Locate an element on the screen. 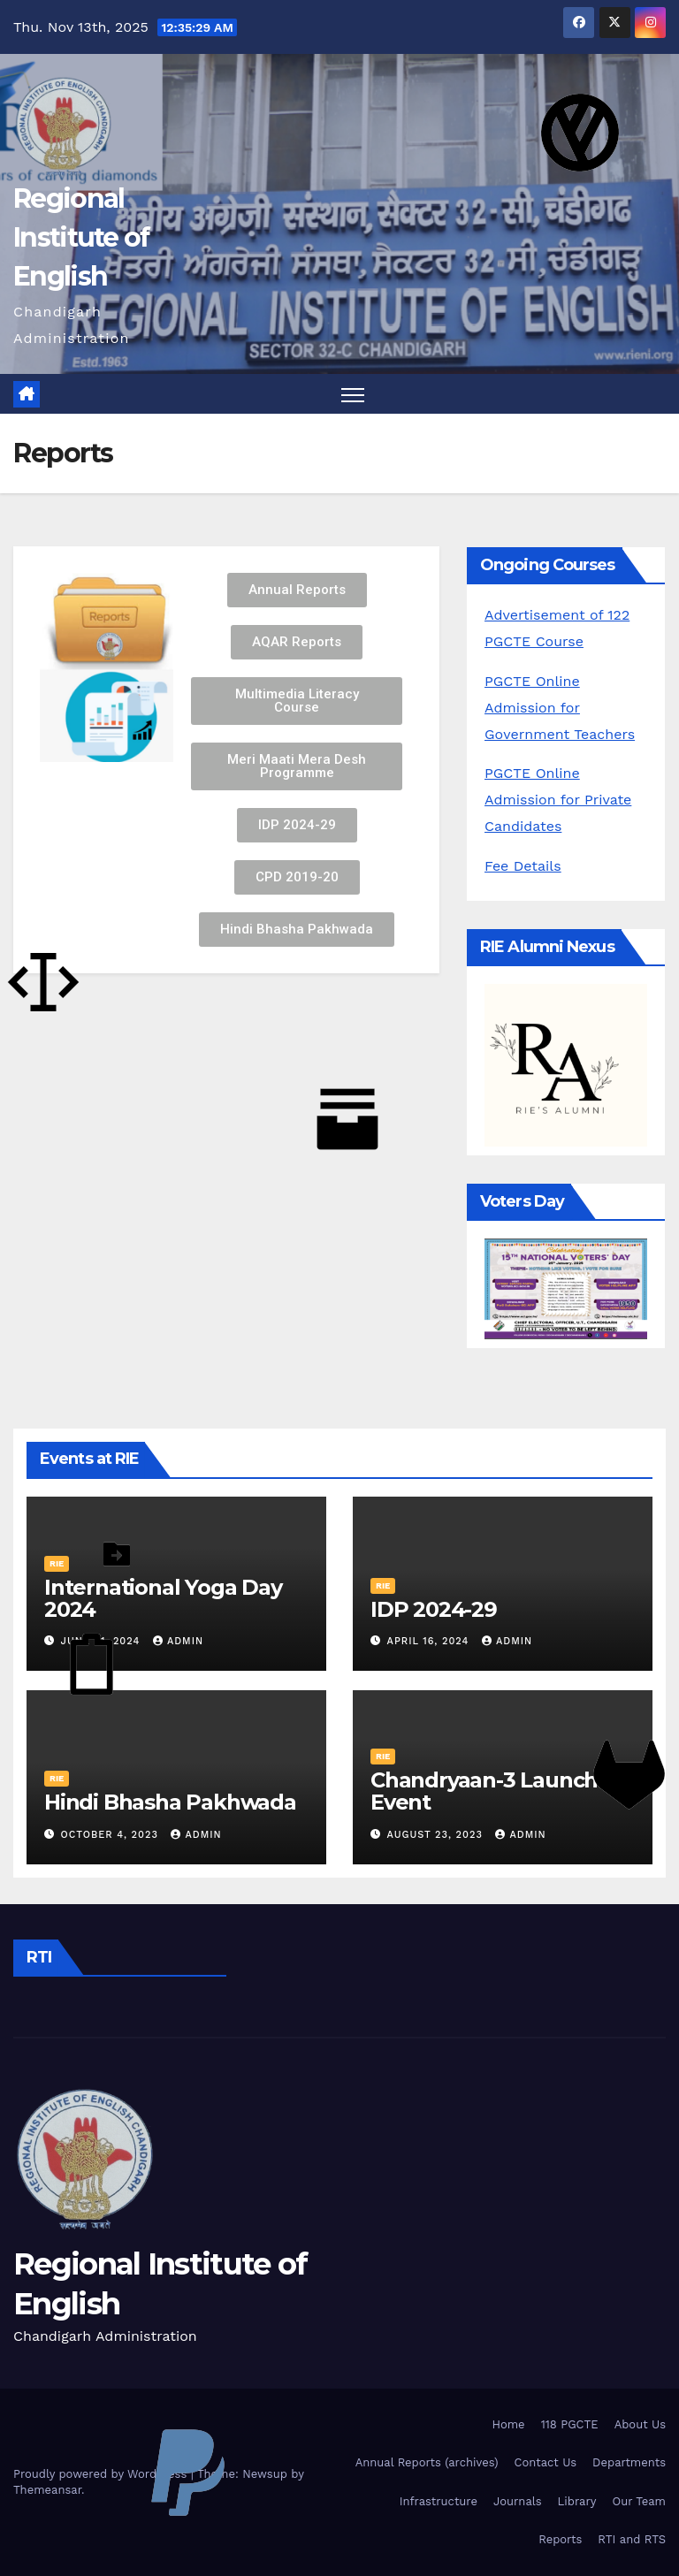 The image size is (679, 2576). move or reposition the text cursor is located at coordinates (43, 982).